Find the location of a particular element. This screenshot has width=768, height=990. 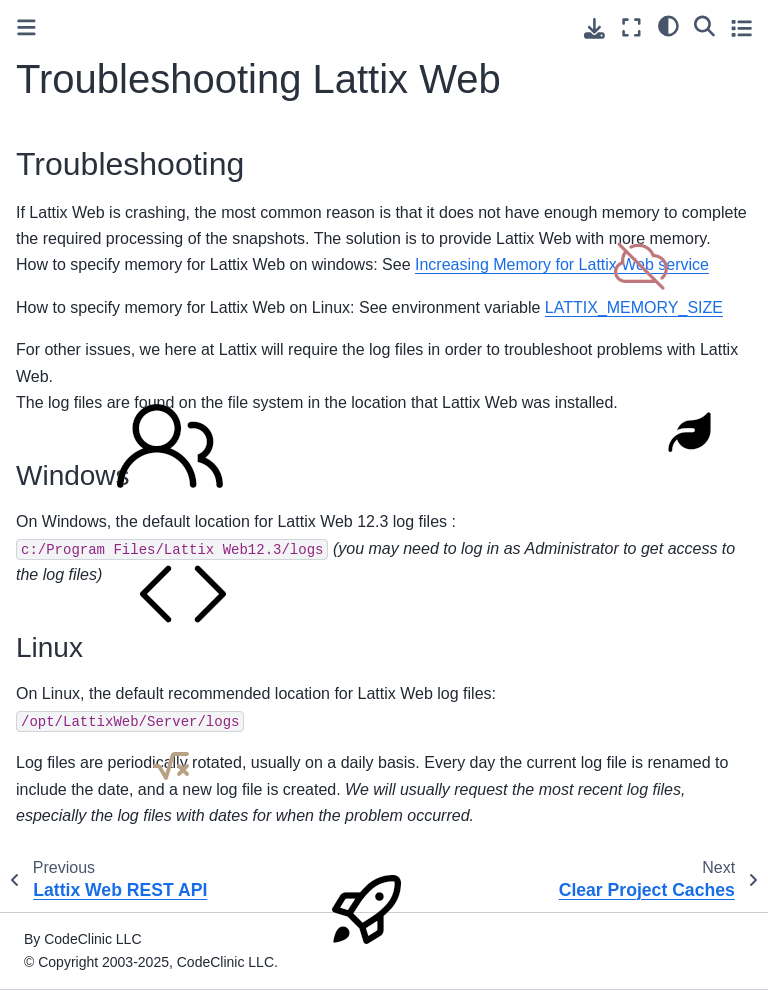

indicates eco-friendly or sustainable option is located at coordinates (689, 433).